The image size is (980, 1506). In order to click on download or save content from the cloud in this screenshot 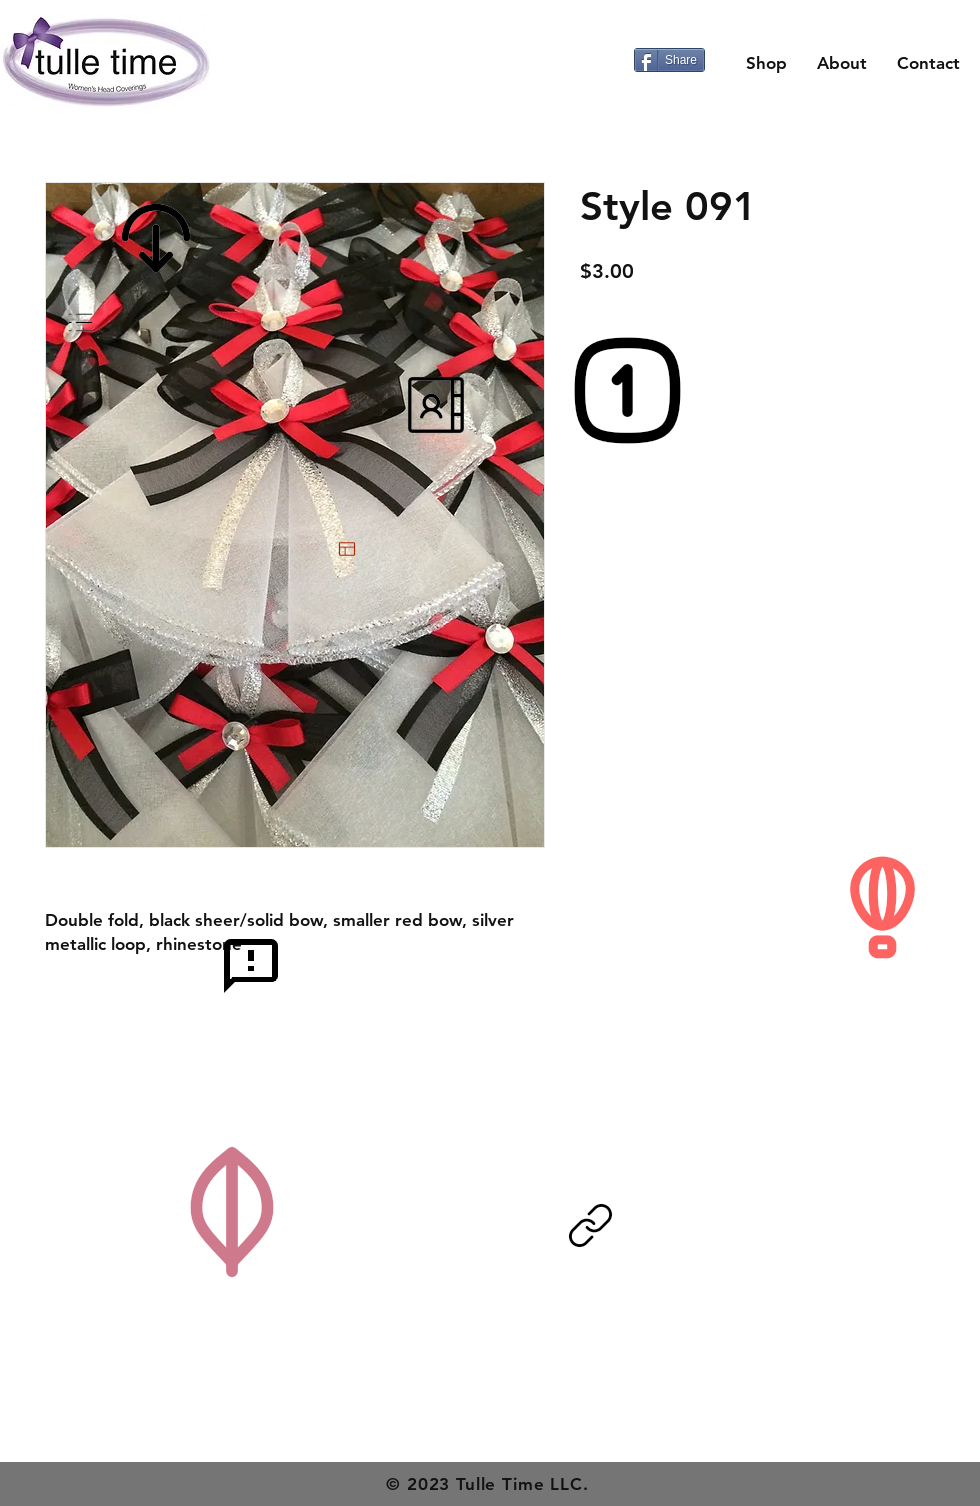, I will do `click(156, 238)`.